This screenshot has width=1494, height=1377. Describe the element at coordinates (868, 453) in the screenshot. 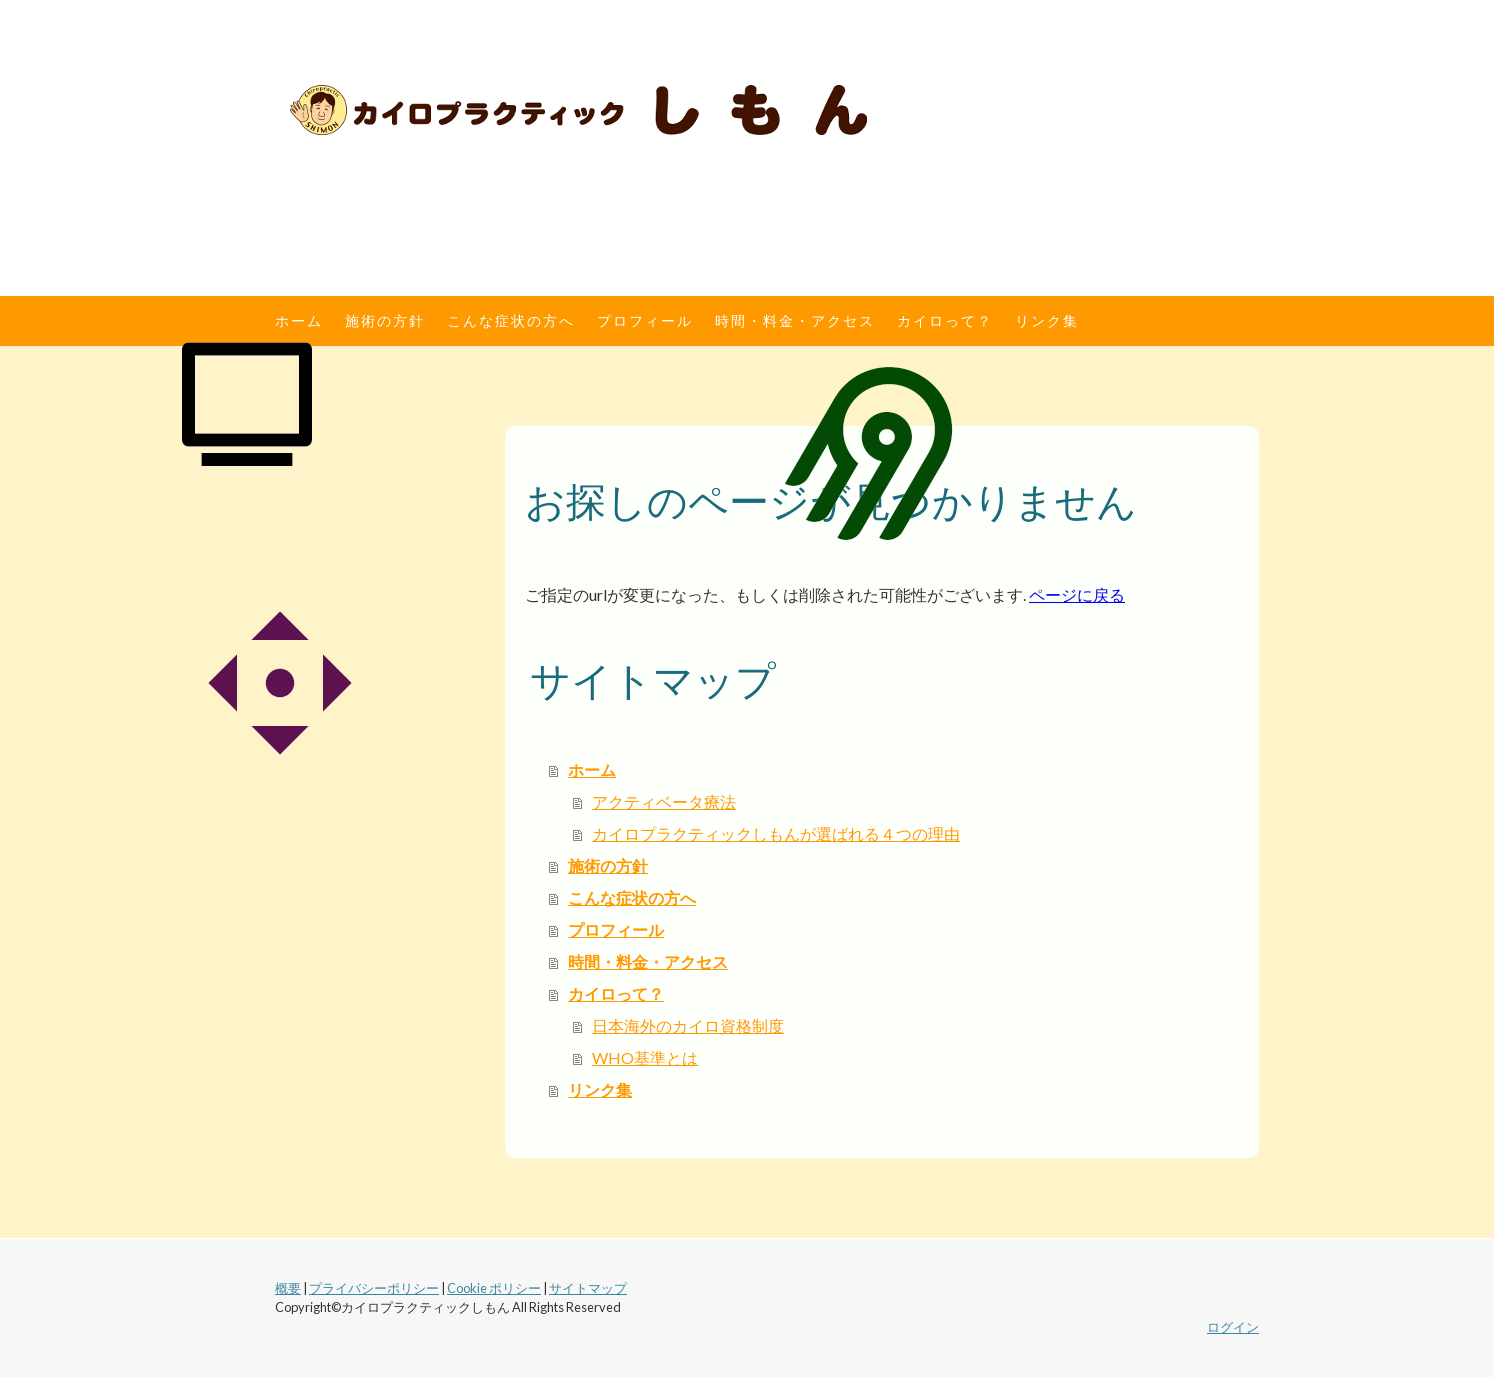

I see `airbyte logo - a data integration platform` at that location.